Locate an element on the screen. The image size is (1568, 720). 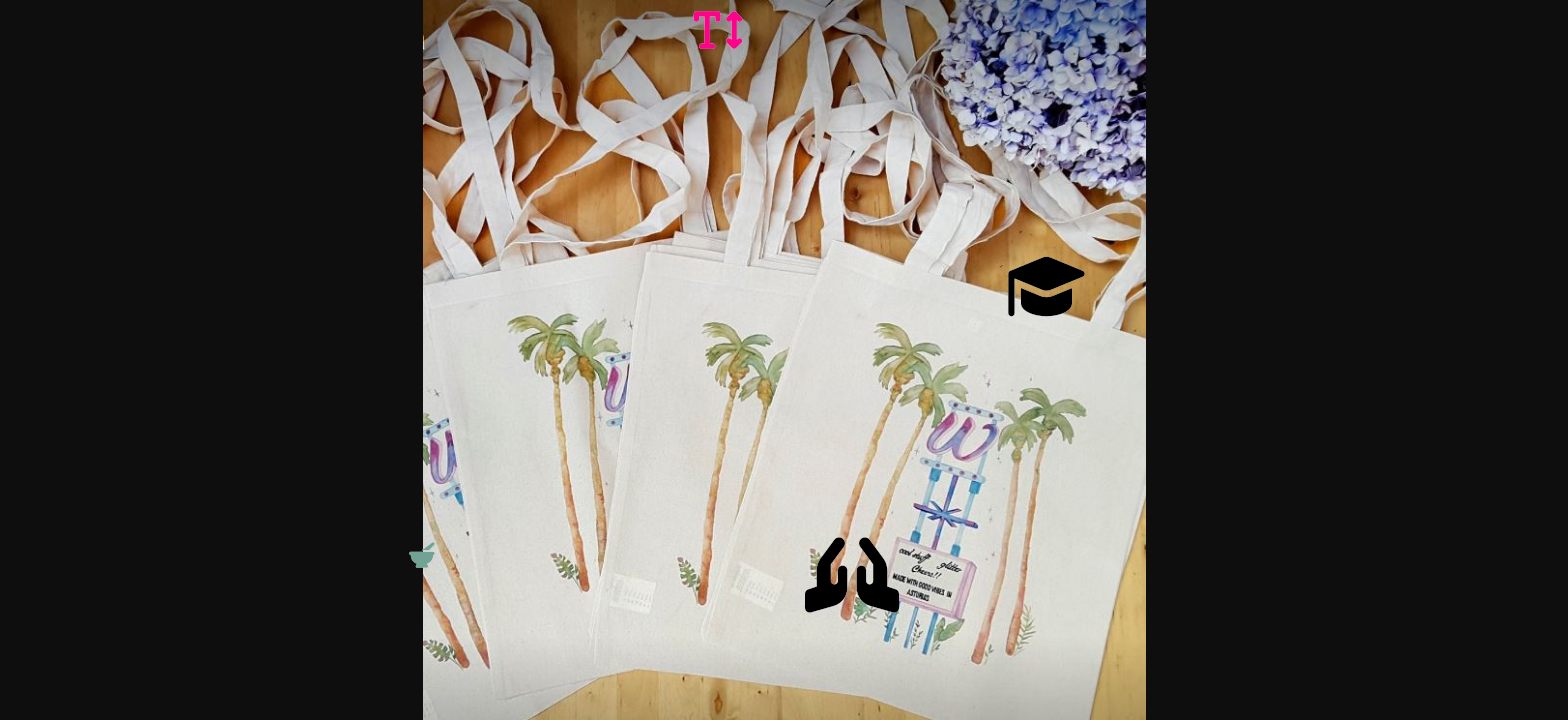
access pharmacy or medication features is located at coordinates (422, 555).